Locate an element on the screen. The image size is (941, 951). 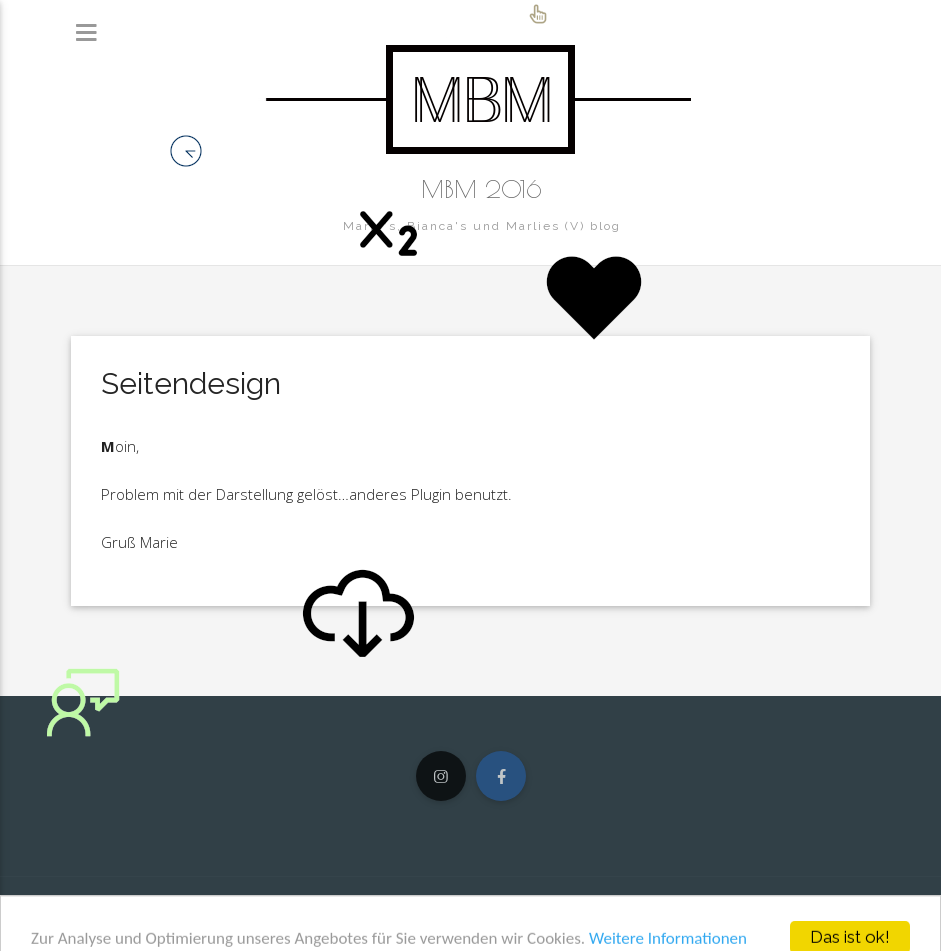
submit feedback or comments is located at coordinates (85, 702).